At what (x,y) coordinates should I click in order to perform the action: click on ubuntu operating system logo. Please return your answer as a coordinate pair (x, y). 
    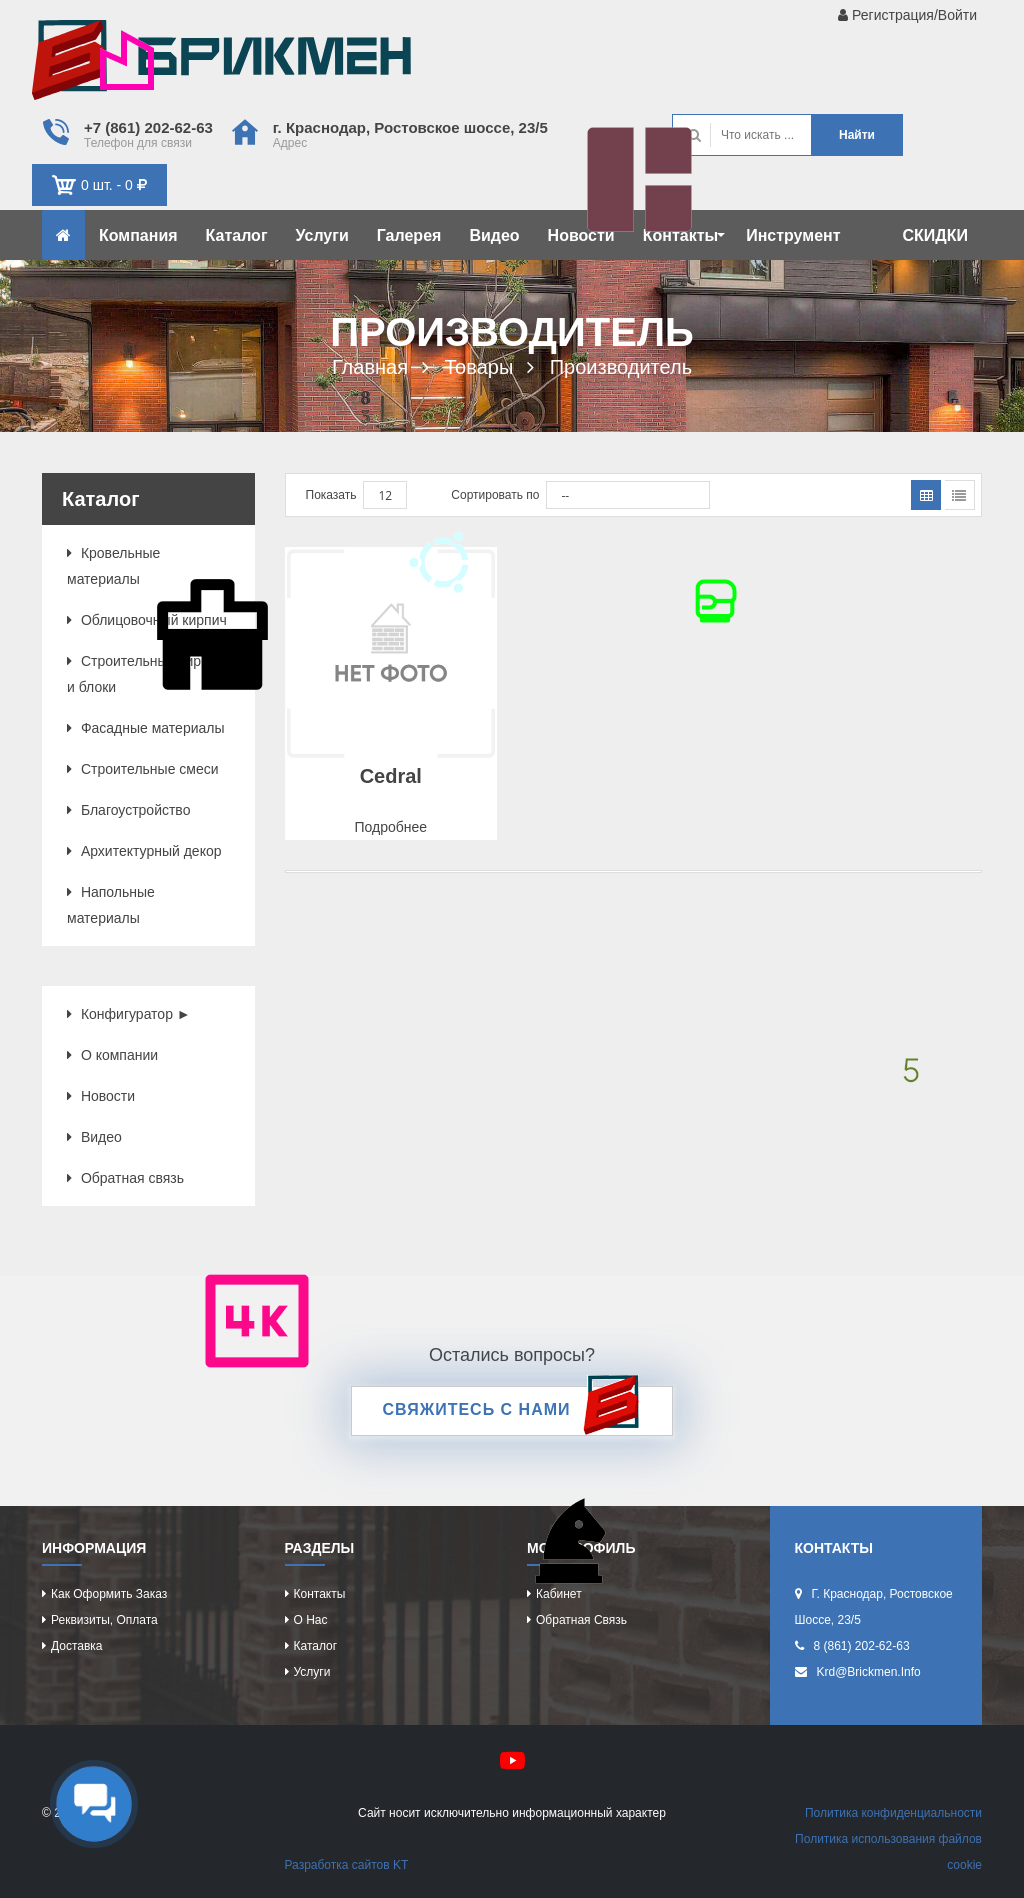
    Looking at the image, I should click on (443, 562).